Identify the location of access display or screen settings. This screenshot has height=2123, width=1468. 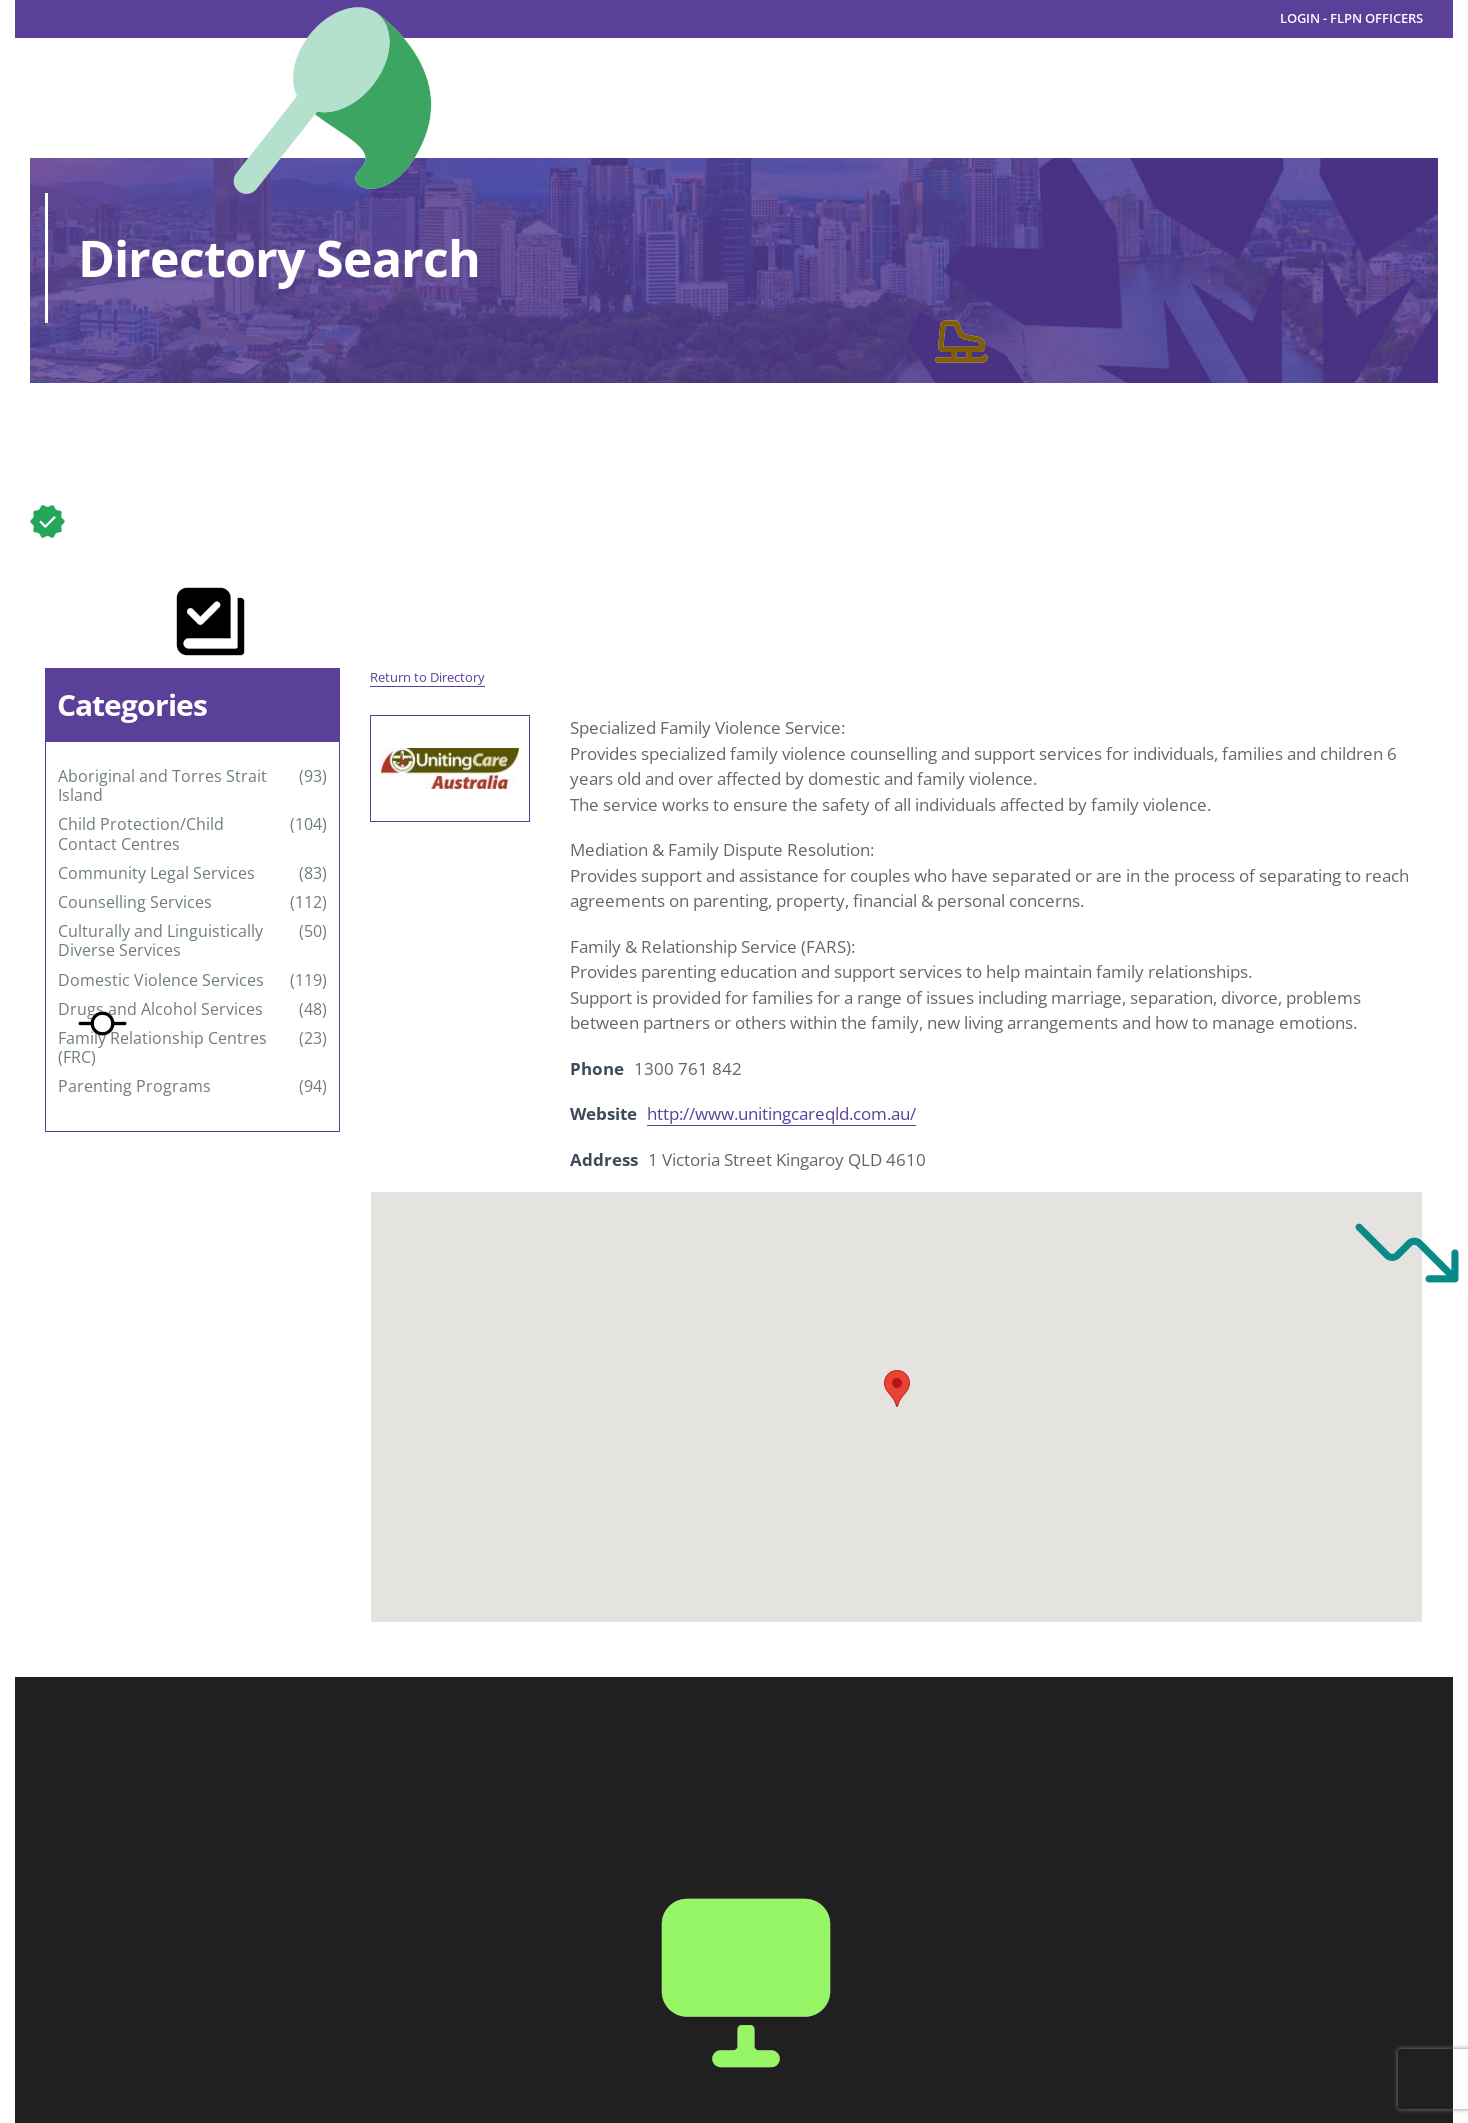
(746, 1983).